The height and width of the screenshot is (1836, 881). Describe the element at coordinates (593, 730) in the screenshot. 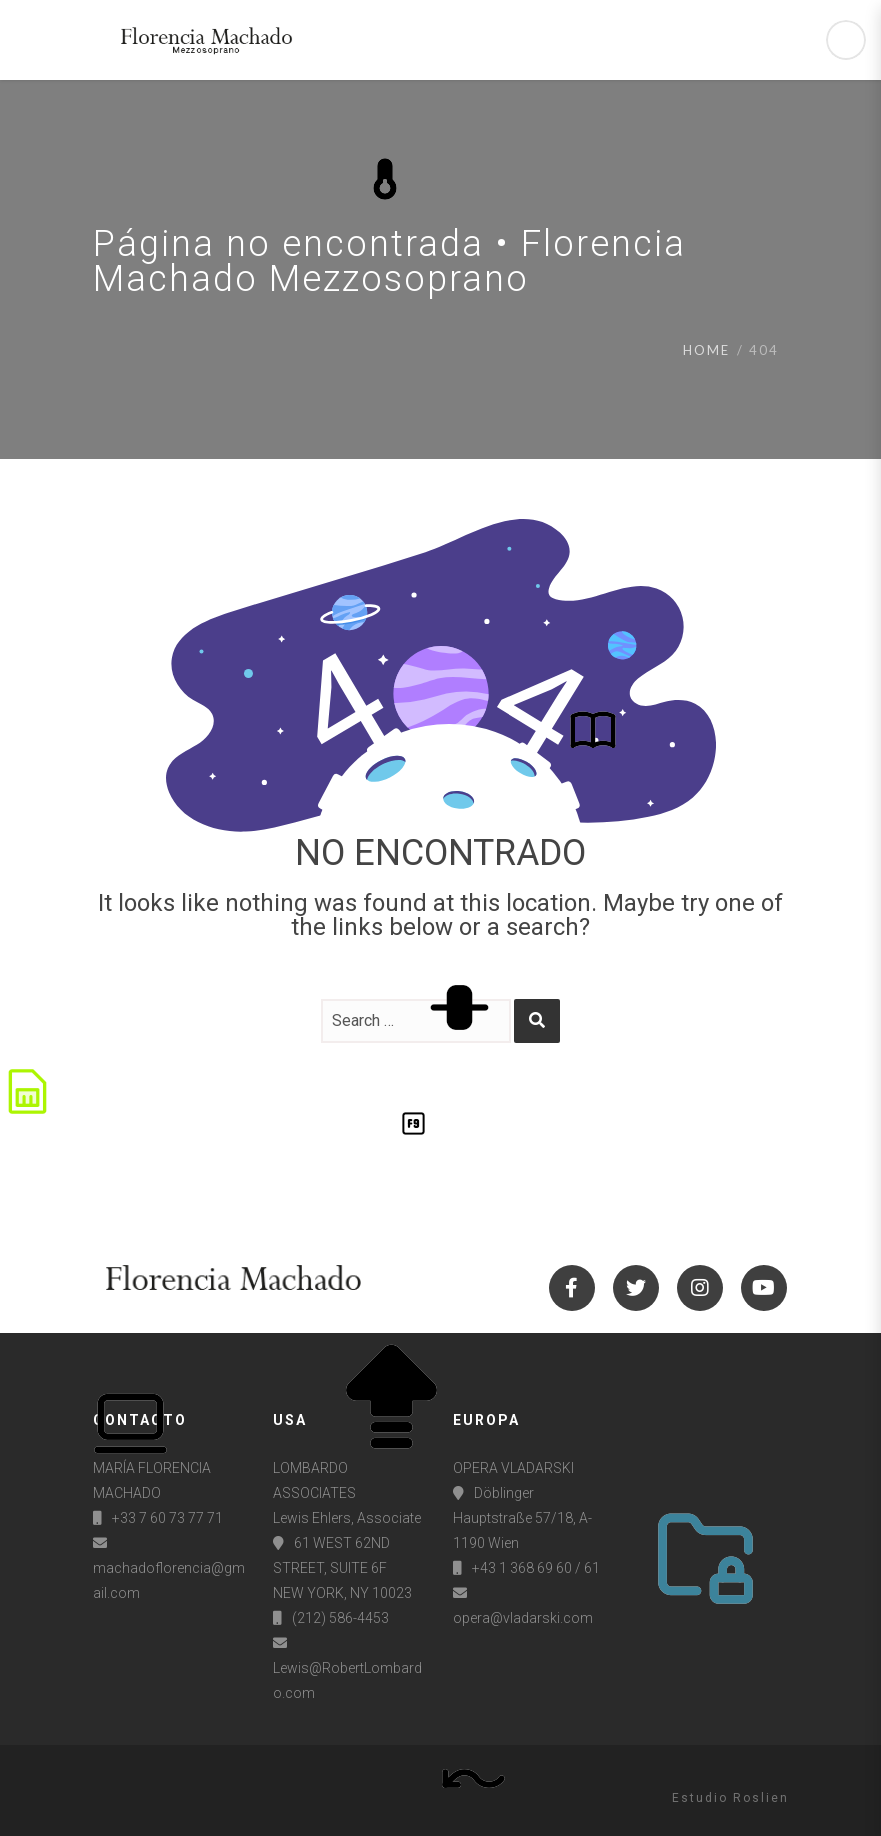

I see `open library or reading list` at that location.